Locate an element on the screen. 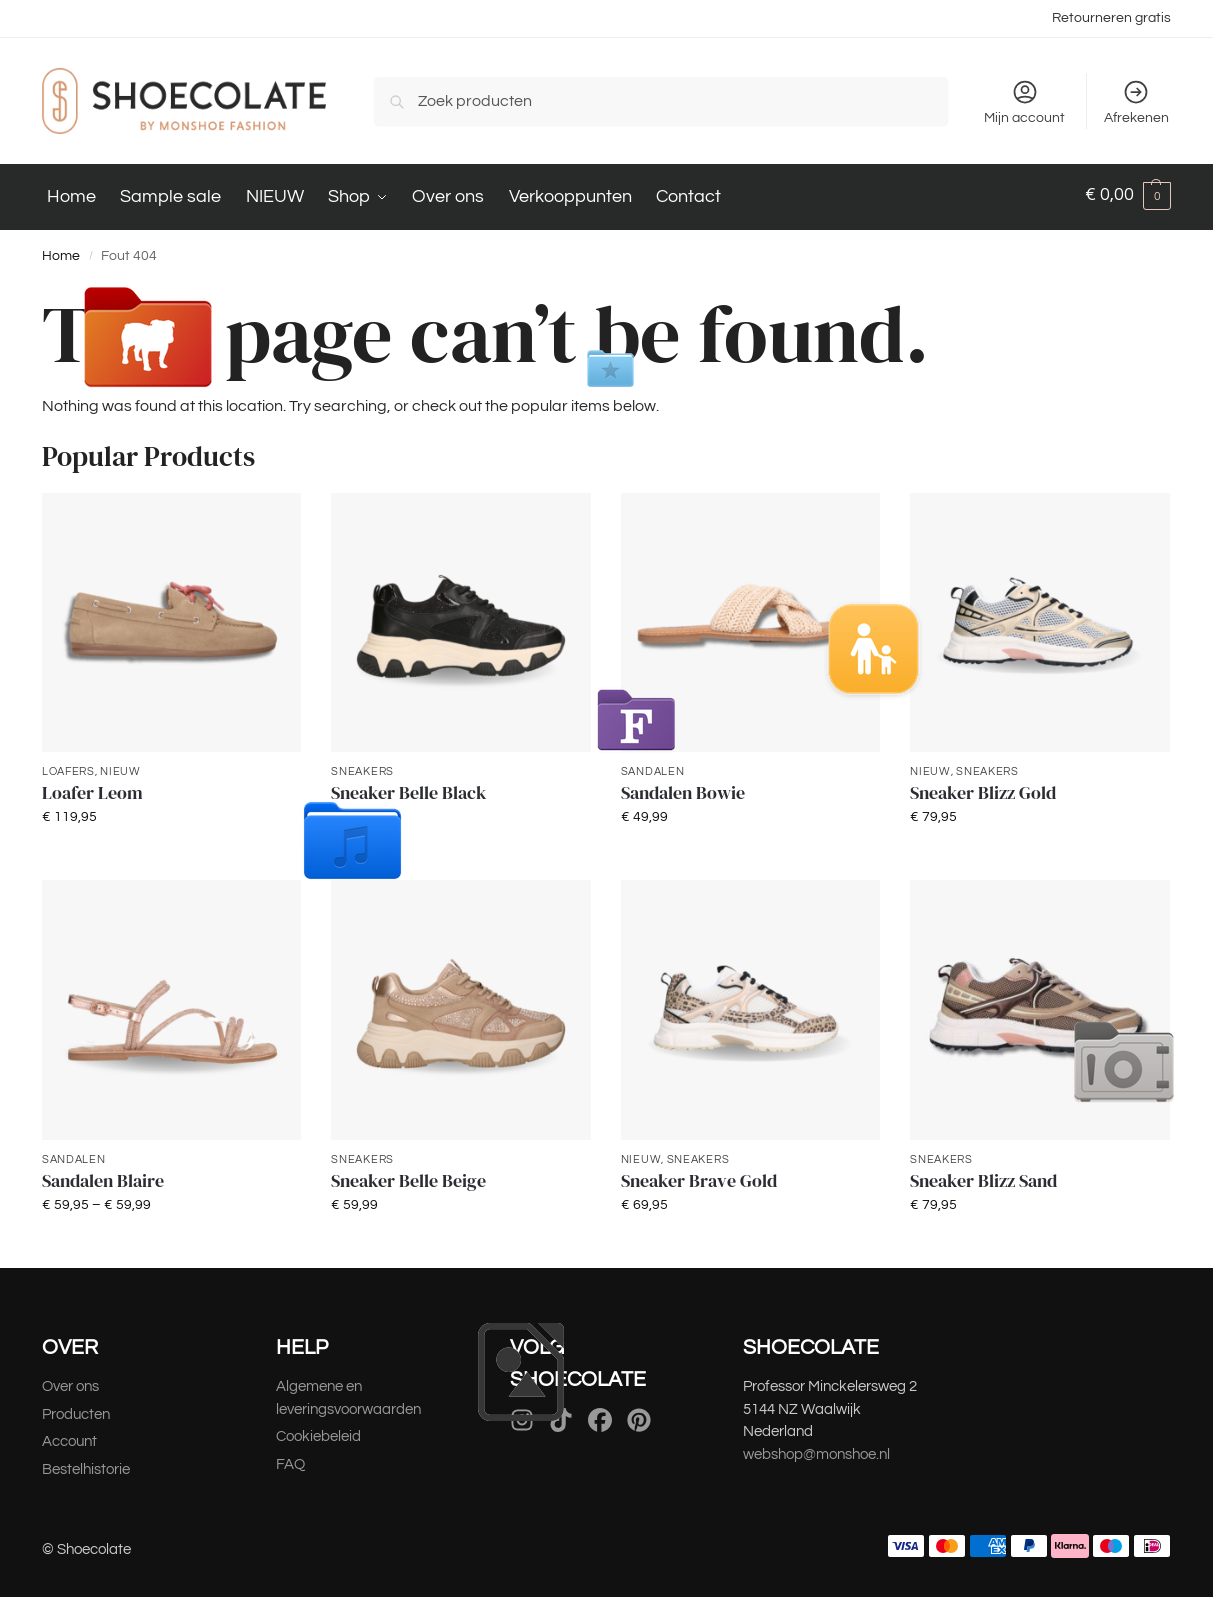  open your bookmarked files folder is located at coordinates (610, 368).